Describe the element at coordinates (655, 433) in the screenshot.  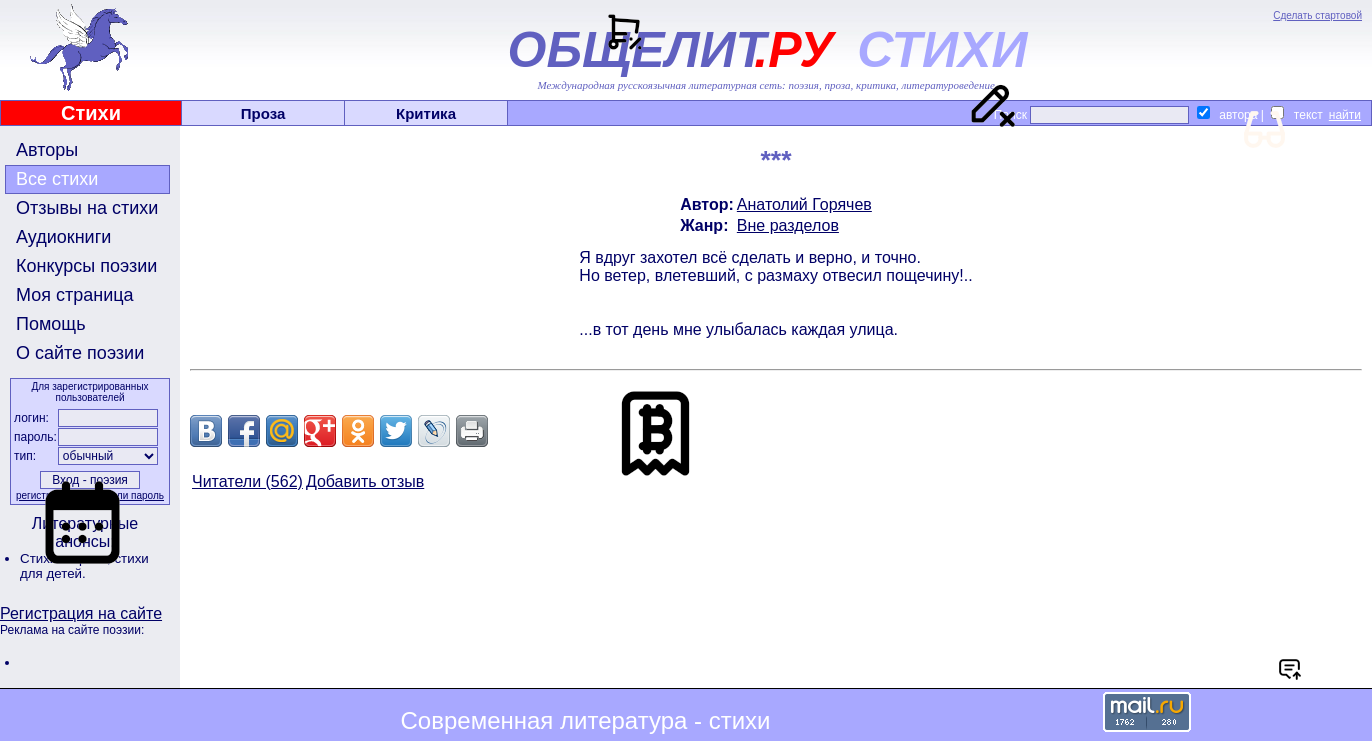
I see `view bitcoin transaction receipt` at that location.